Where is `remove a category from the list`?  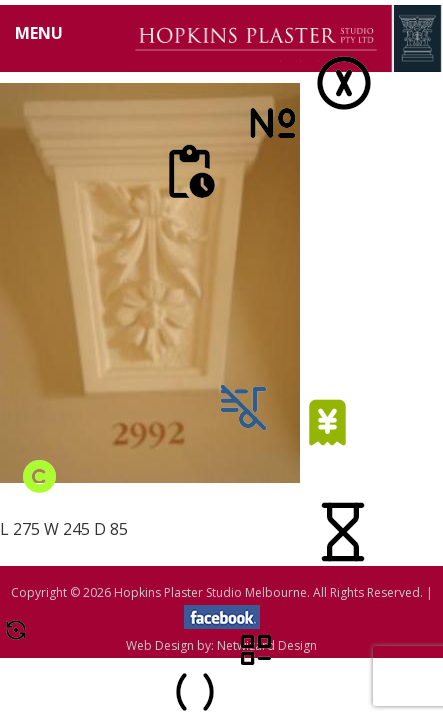 remove a category from the list is located at coordinates (256, 650).